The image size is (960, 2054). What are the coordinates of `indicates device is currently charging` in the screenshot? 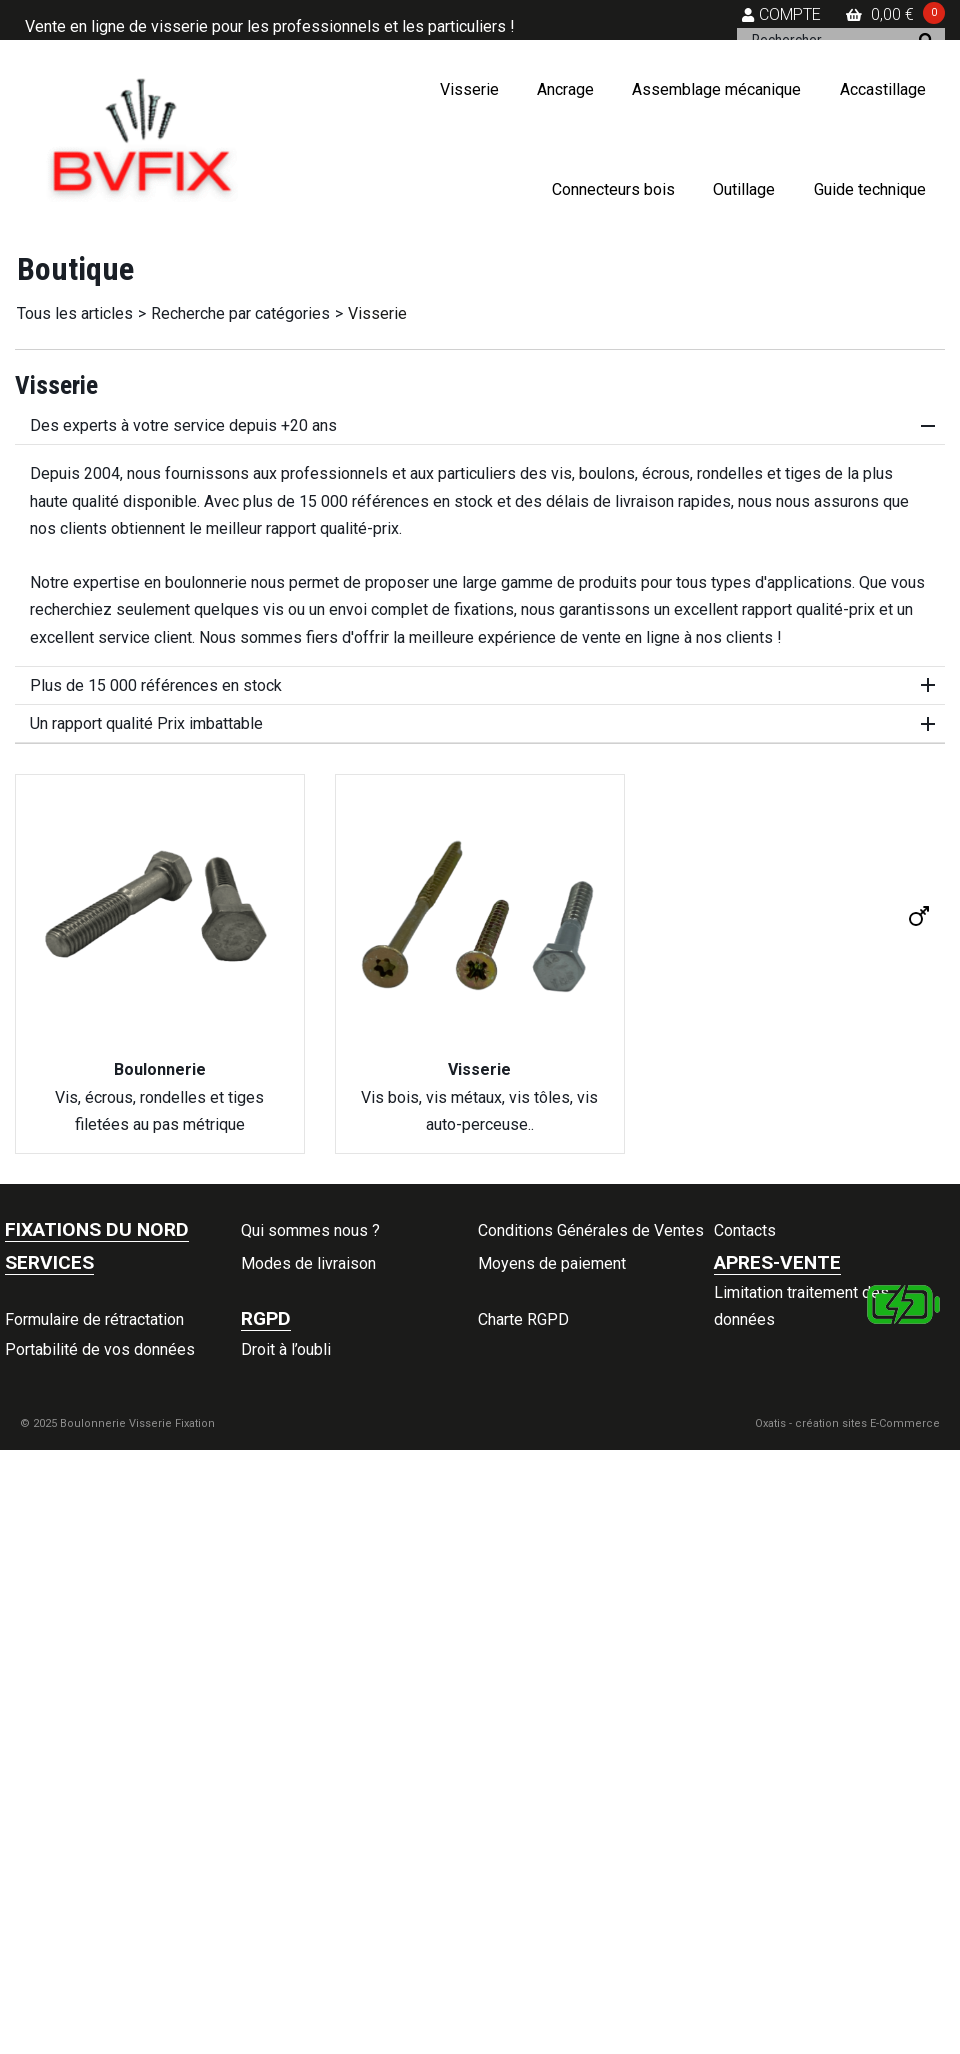 It's located at (903, 1304).